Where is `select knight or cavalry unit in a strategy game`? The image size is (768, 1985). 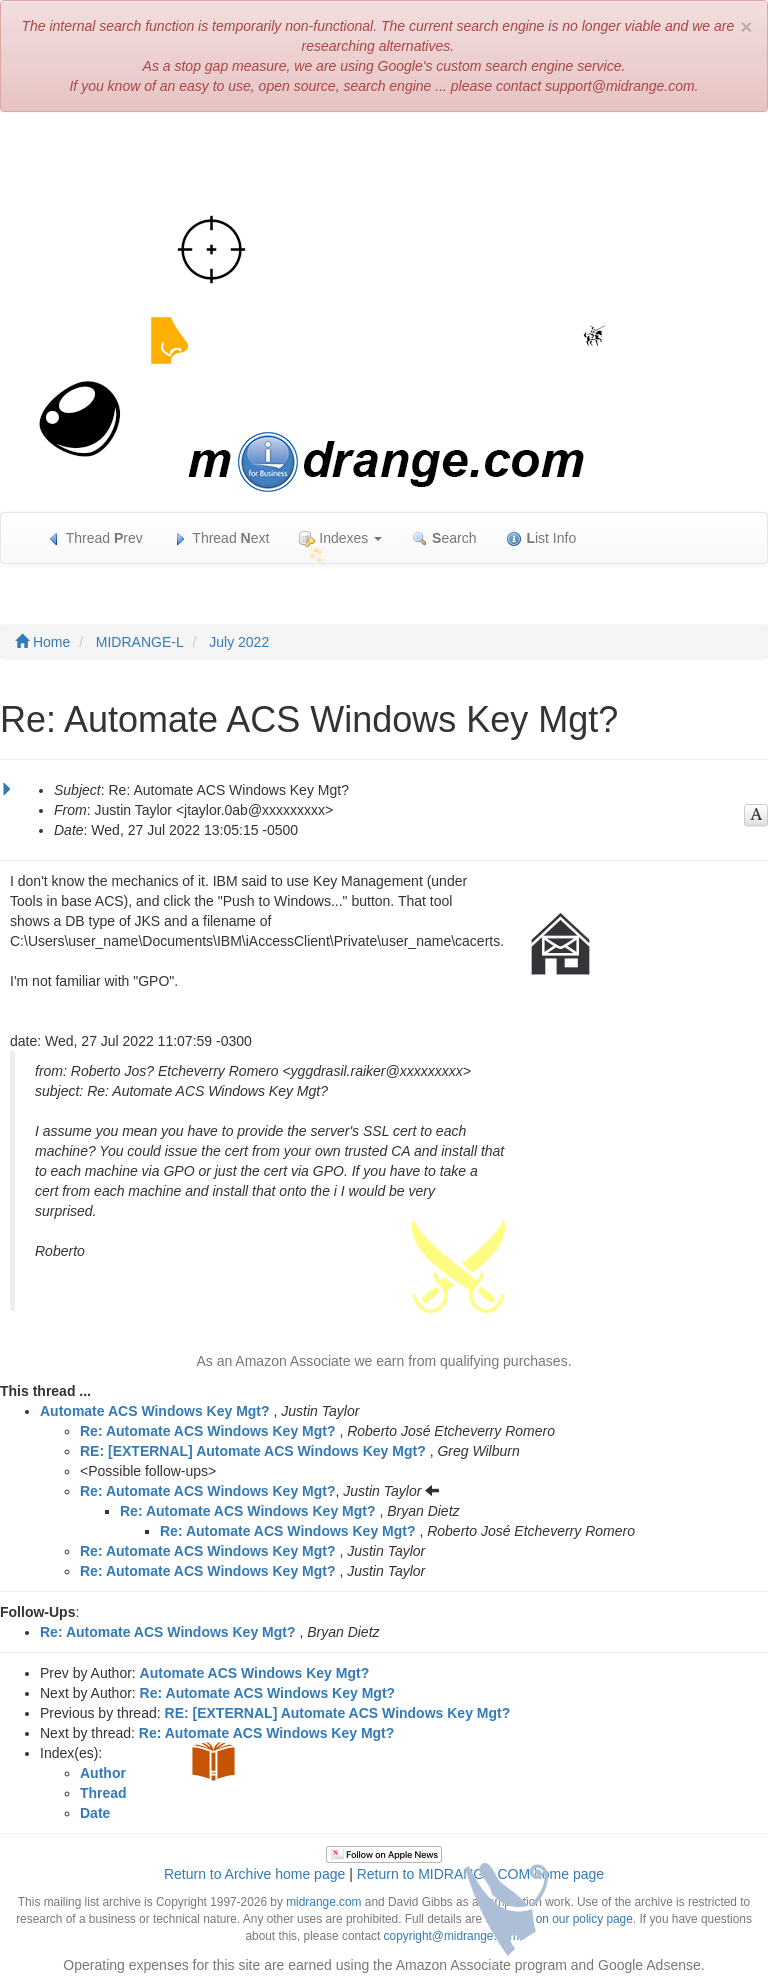 select knight or cavalry unit in a strategy game is located at coordinates (594, 335).